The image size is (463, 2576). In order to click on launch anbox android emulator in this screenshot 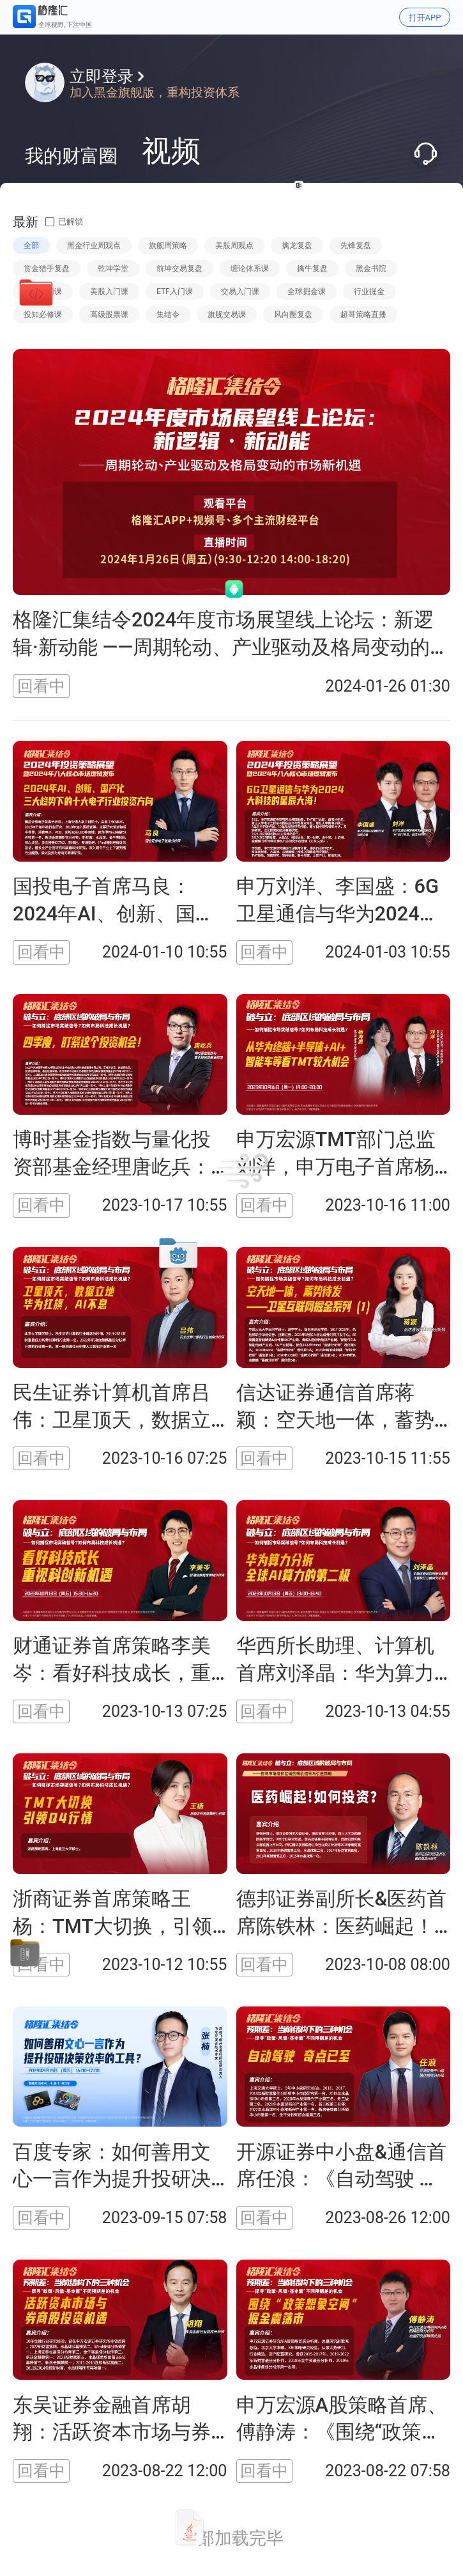, I will do `click(234, 589)`.